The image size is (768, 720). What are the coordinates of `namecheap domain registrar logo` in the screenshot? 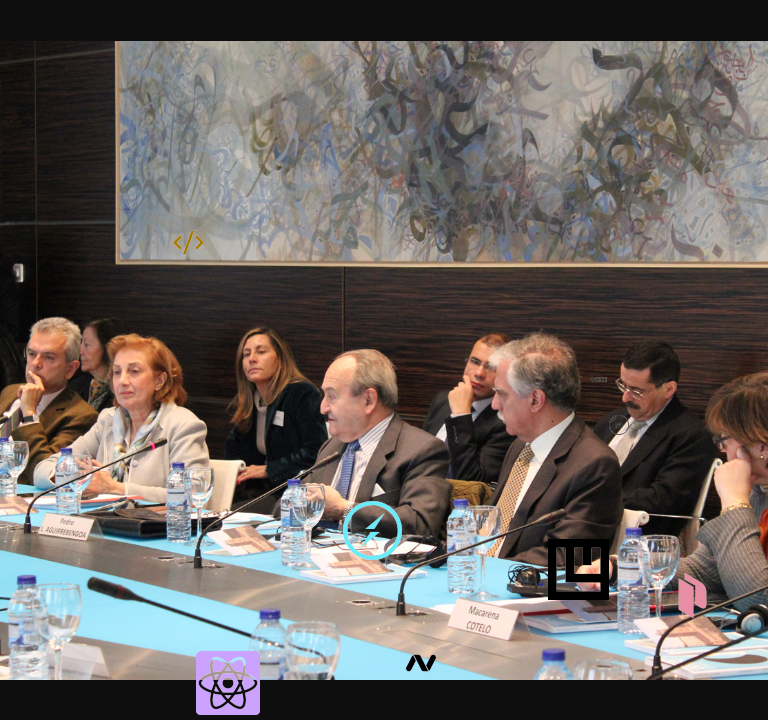 It's located at (421, 663).